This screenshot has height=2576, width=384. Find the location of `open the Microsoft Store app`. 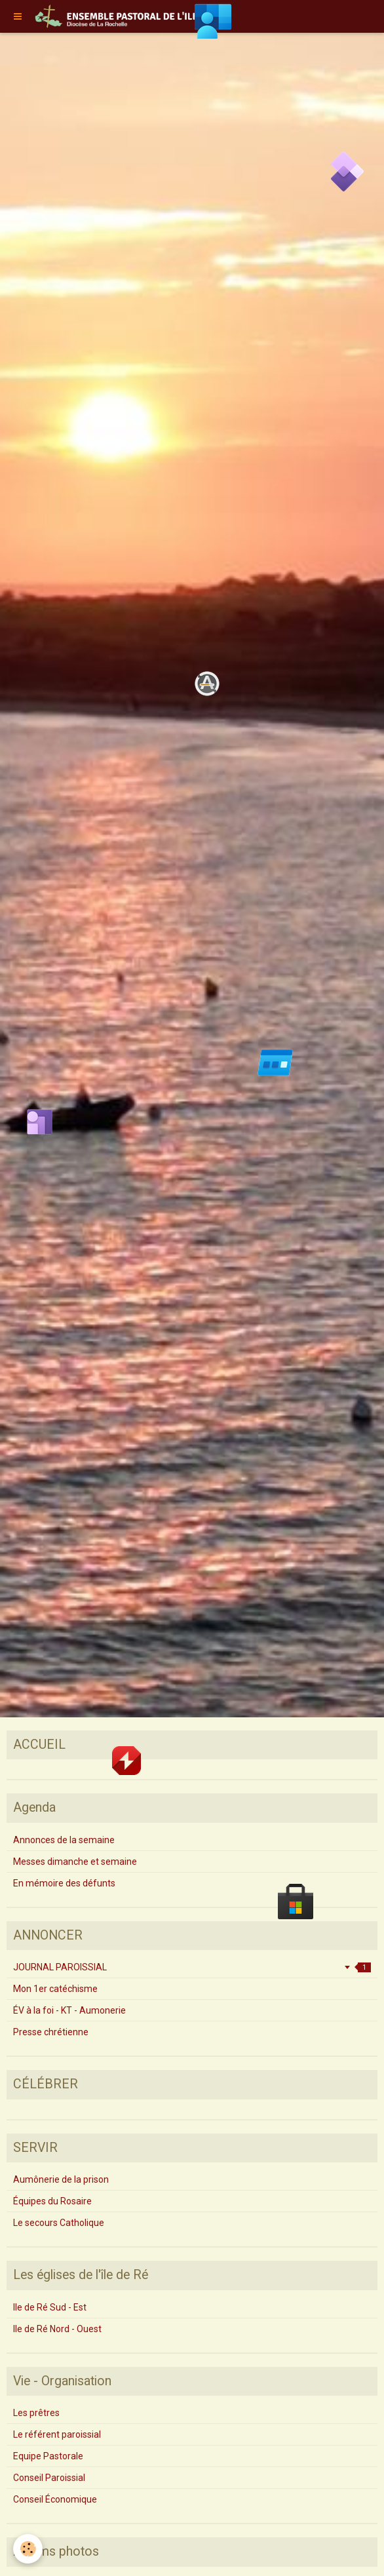

open the Microsoft Store app is located at coordinates (296, 1902).